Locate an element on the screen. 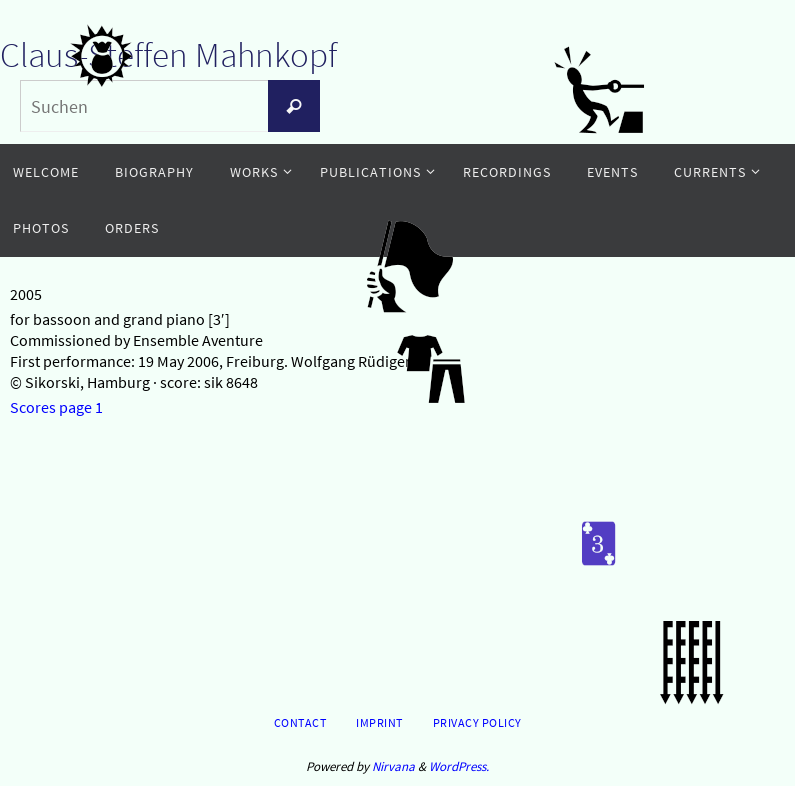 The height and width of the screenshot is (786, 795). access castle or fortress defenses is located at coordinates (691, 662).